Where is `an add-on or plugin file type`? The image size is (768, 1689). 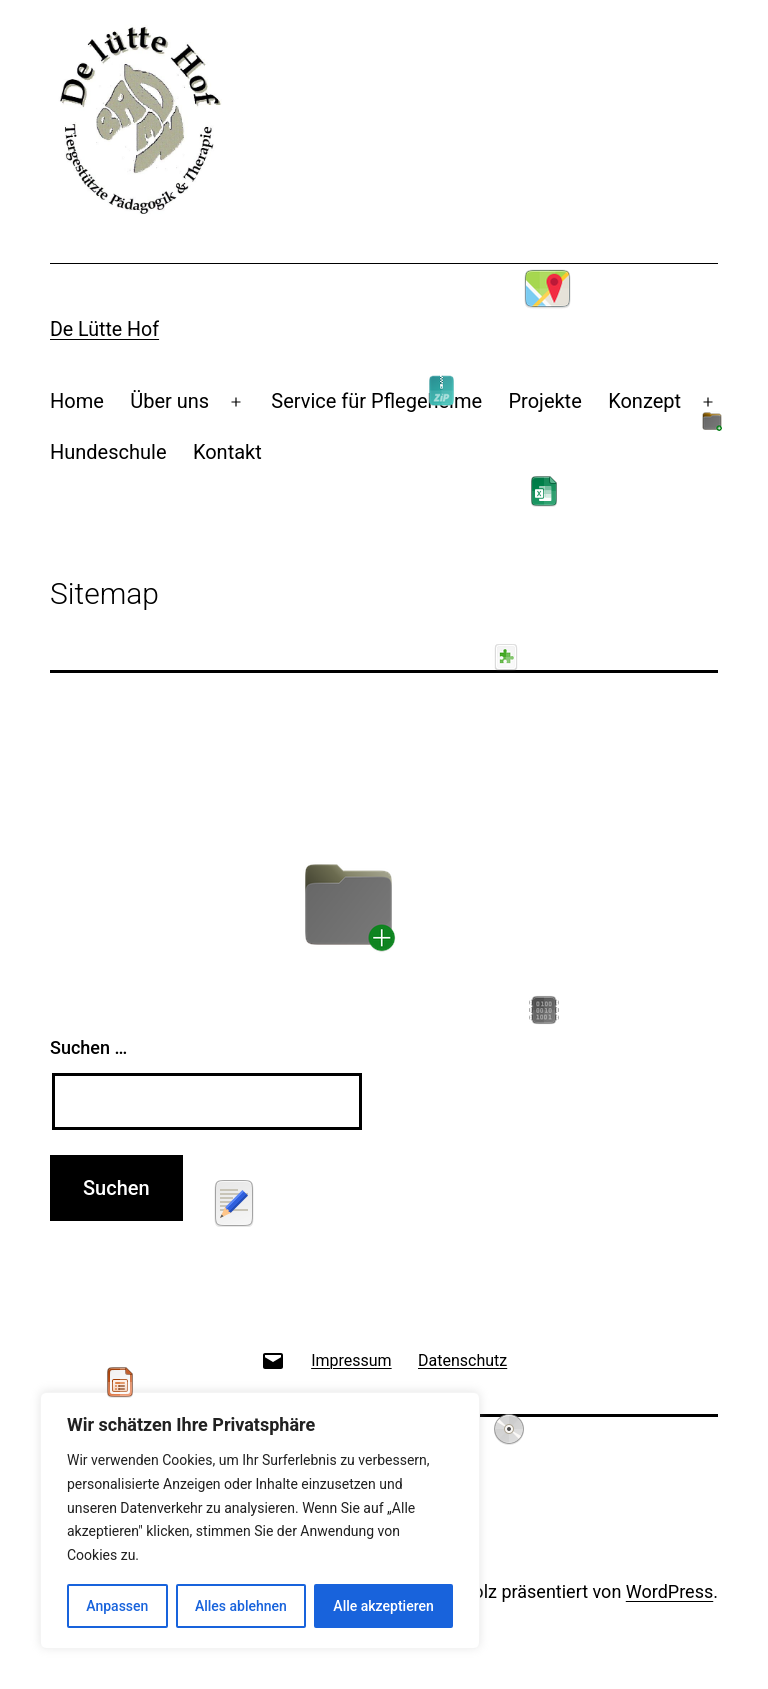
an add-on or plugin file type is located at coordinates (506, 657).